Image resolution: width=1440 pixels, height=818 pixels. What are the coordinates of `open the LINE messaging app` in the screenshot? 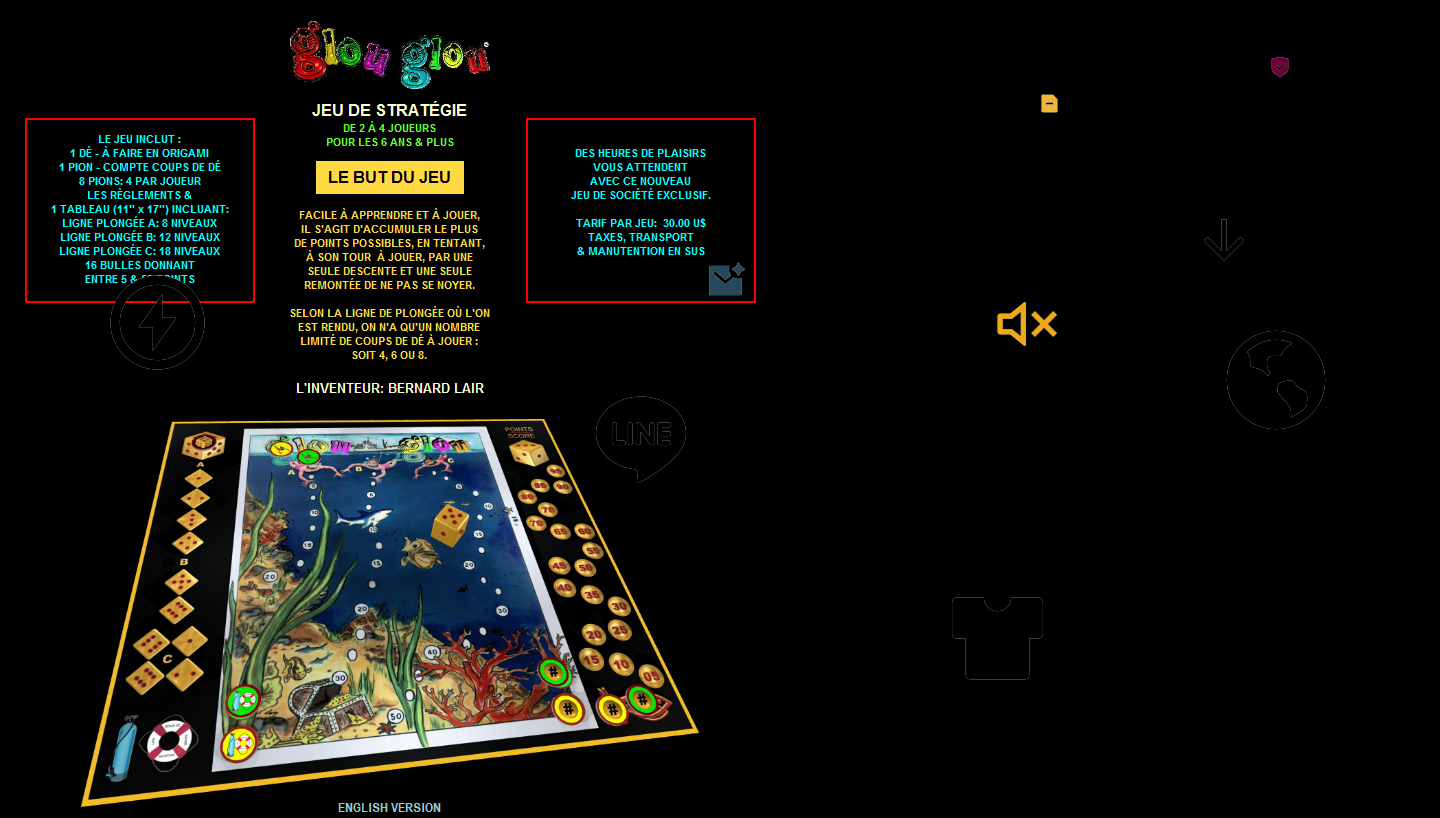 It's located at (641, 439).